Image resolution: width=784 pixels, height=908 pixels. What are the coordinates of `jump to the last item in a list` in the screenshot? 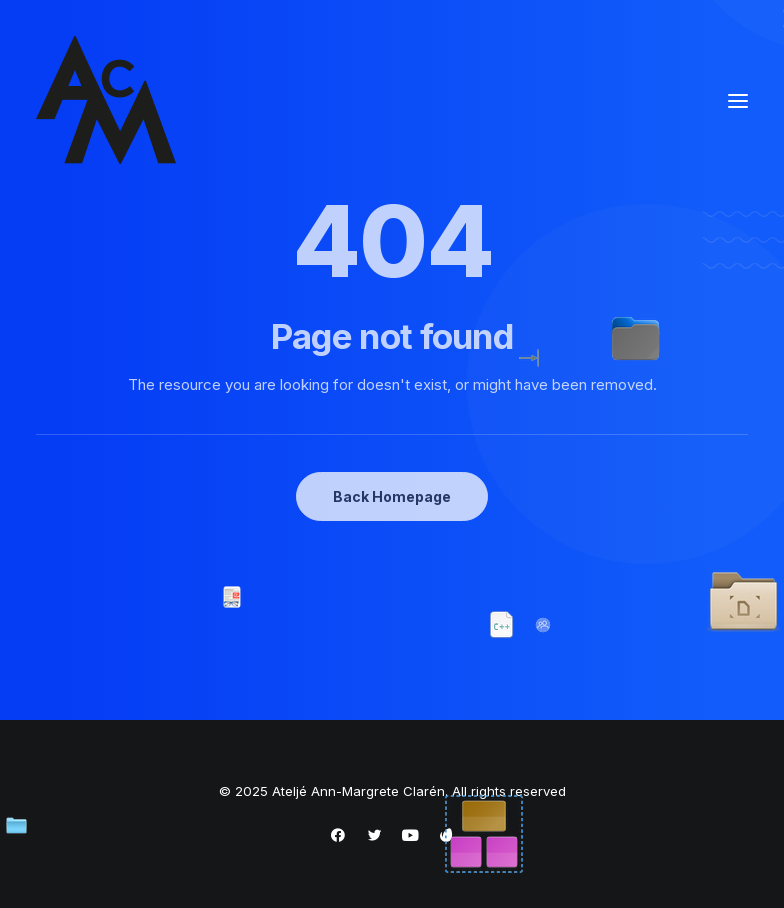 It's located at (529, 358).